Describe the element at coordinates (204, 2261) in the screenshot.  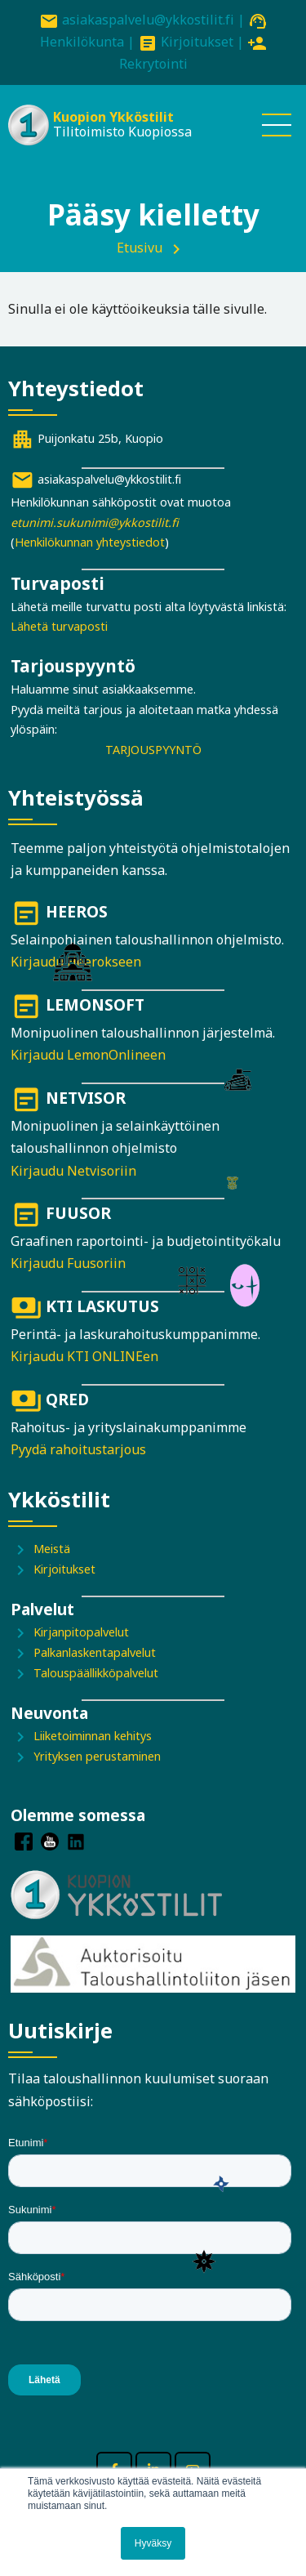
I see `decorative badge or achievement icon` at that location.